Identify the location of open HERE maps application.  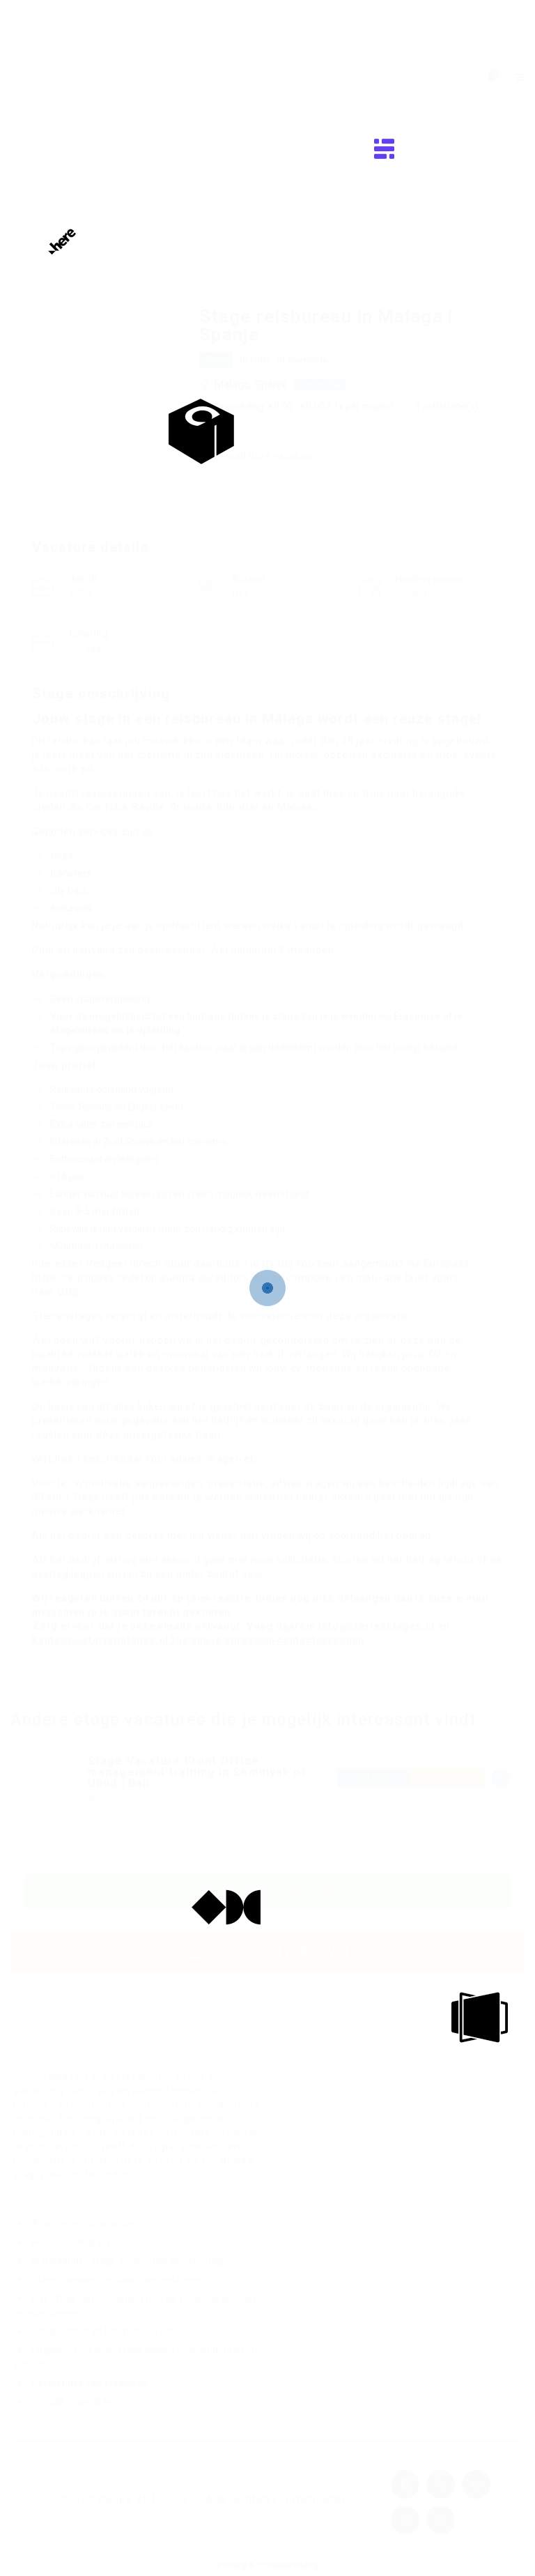
(62, 242).